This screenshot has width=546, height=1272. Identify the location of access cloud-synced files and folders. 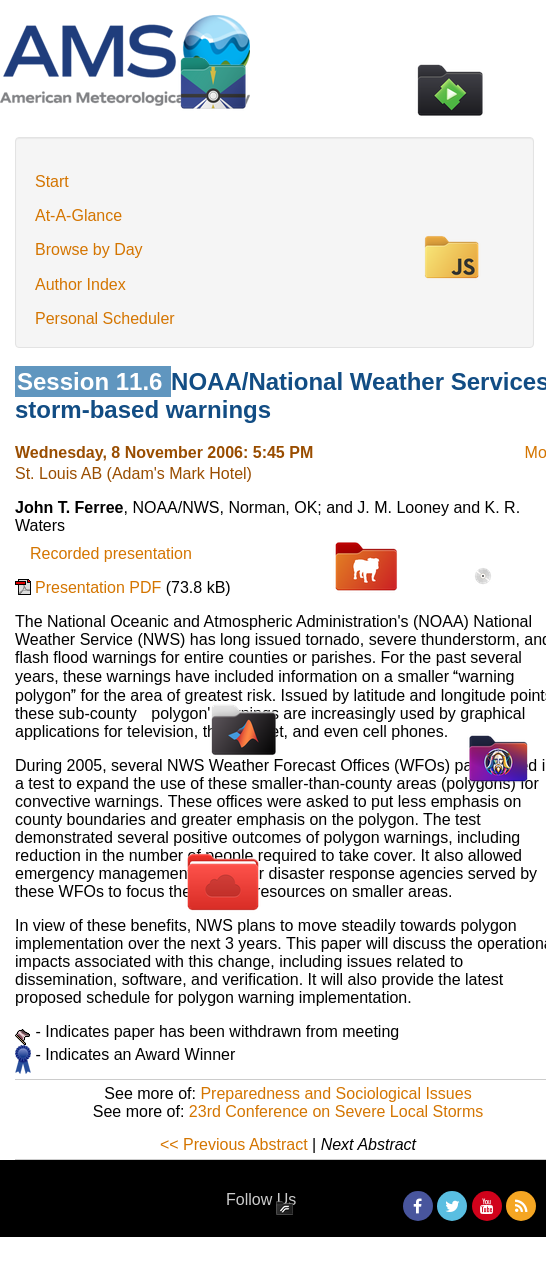
(223, 882).